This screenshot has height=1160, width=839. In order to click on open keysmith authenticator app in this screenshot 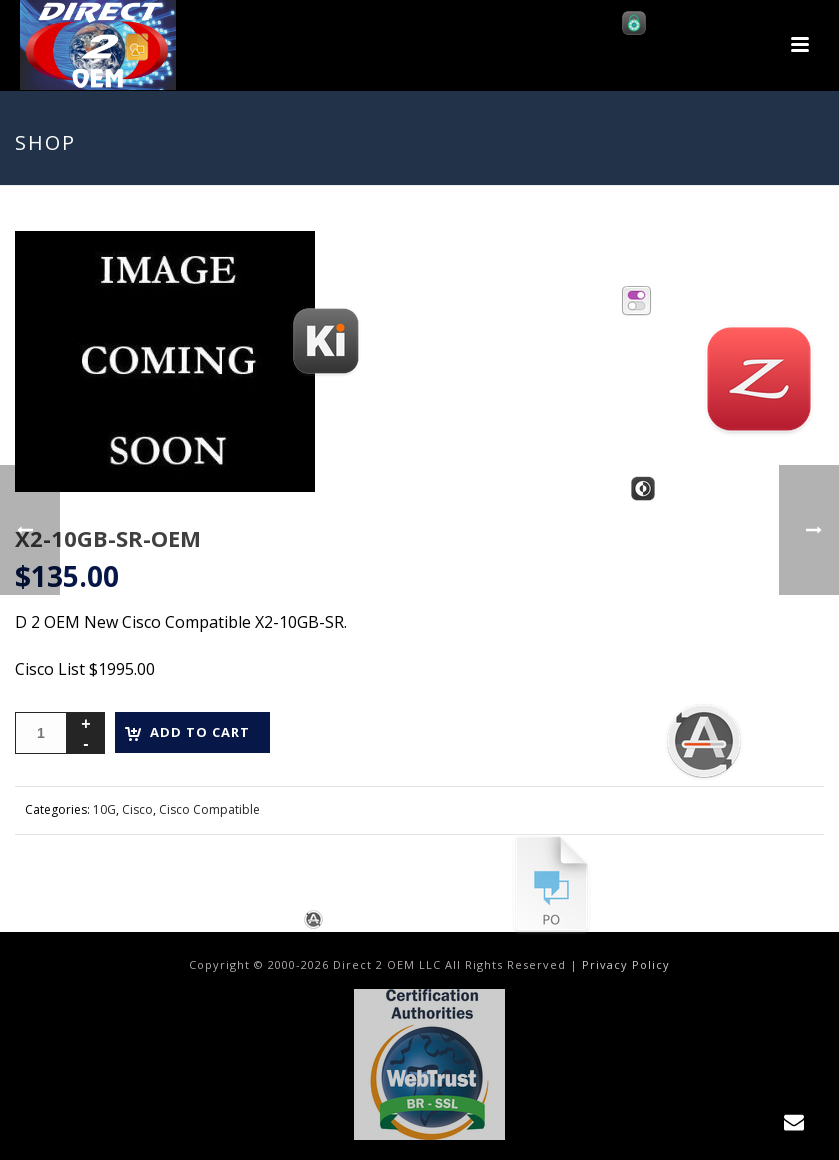, I will do `click(634, 23)`.